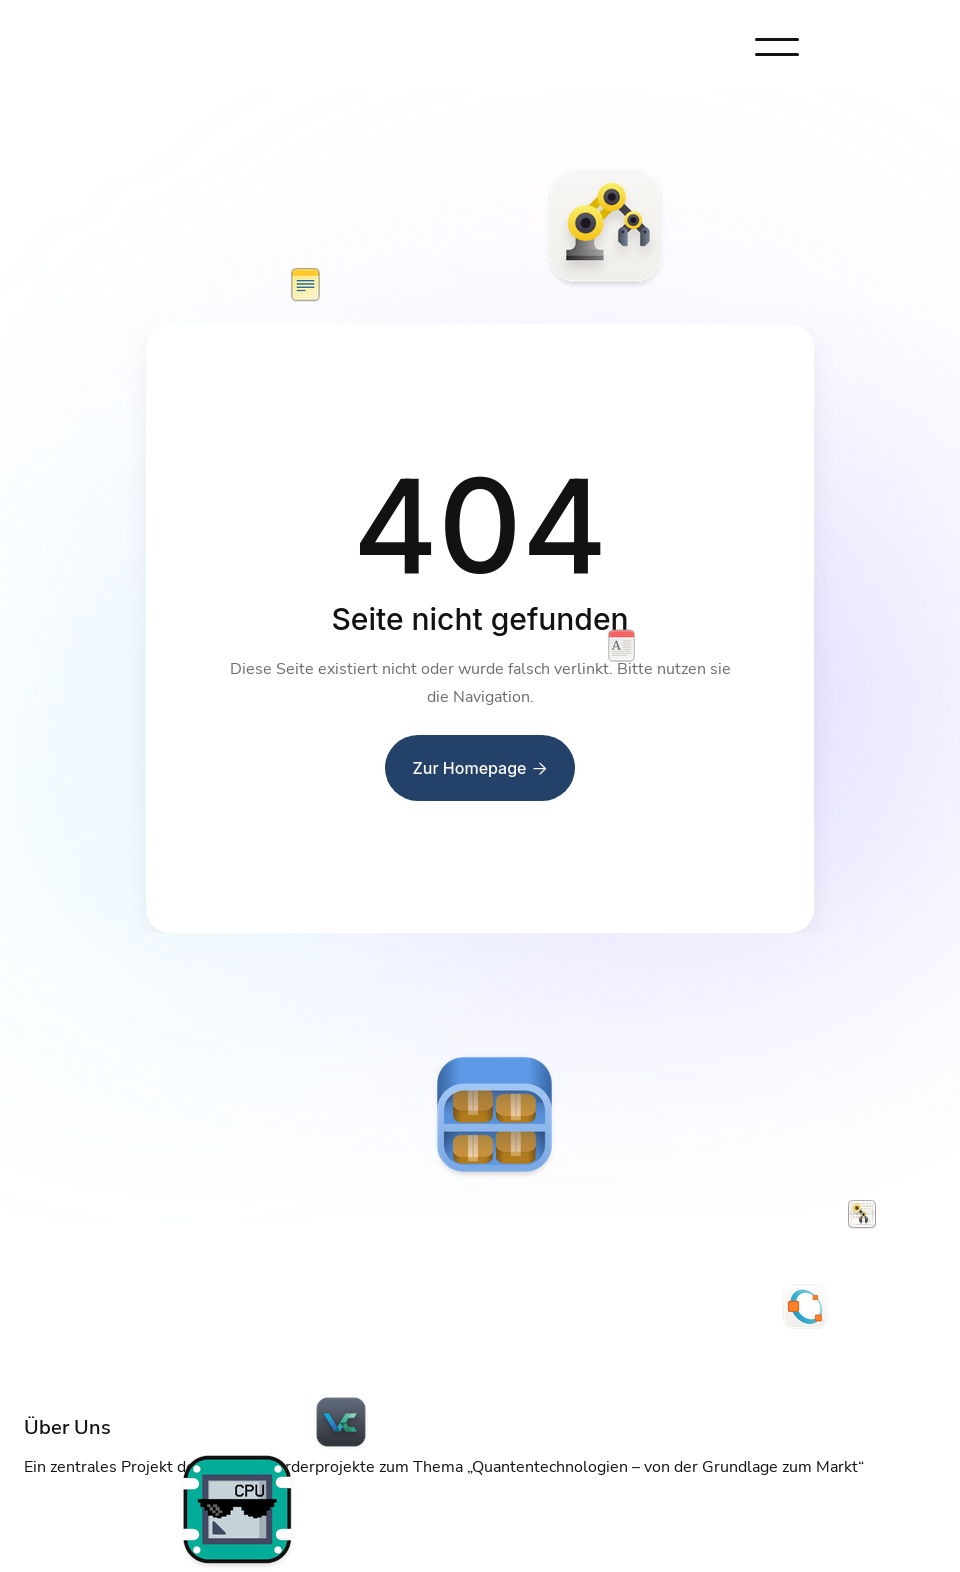  What do you see at coordinates (621, 645) in the screenshot?
I see `open ebook reader application` at bounding box center [621, 645].